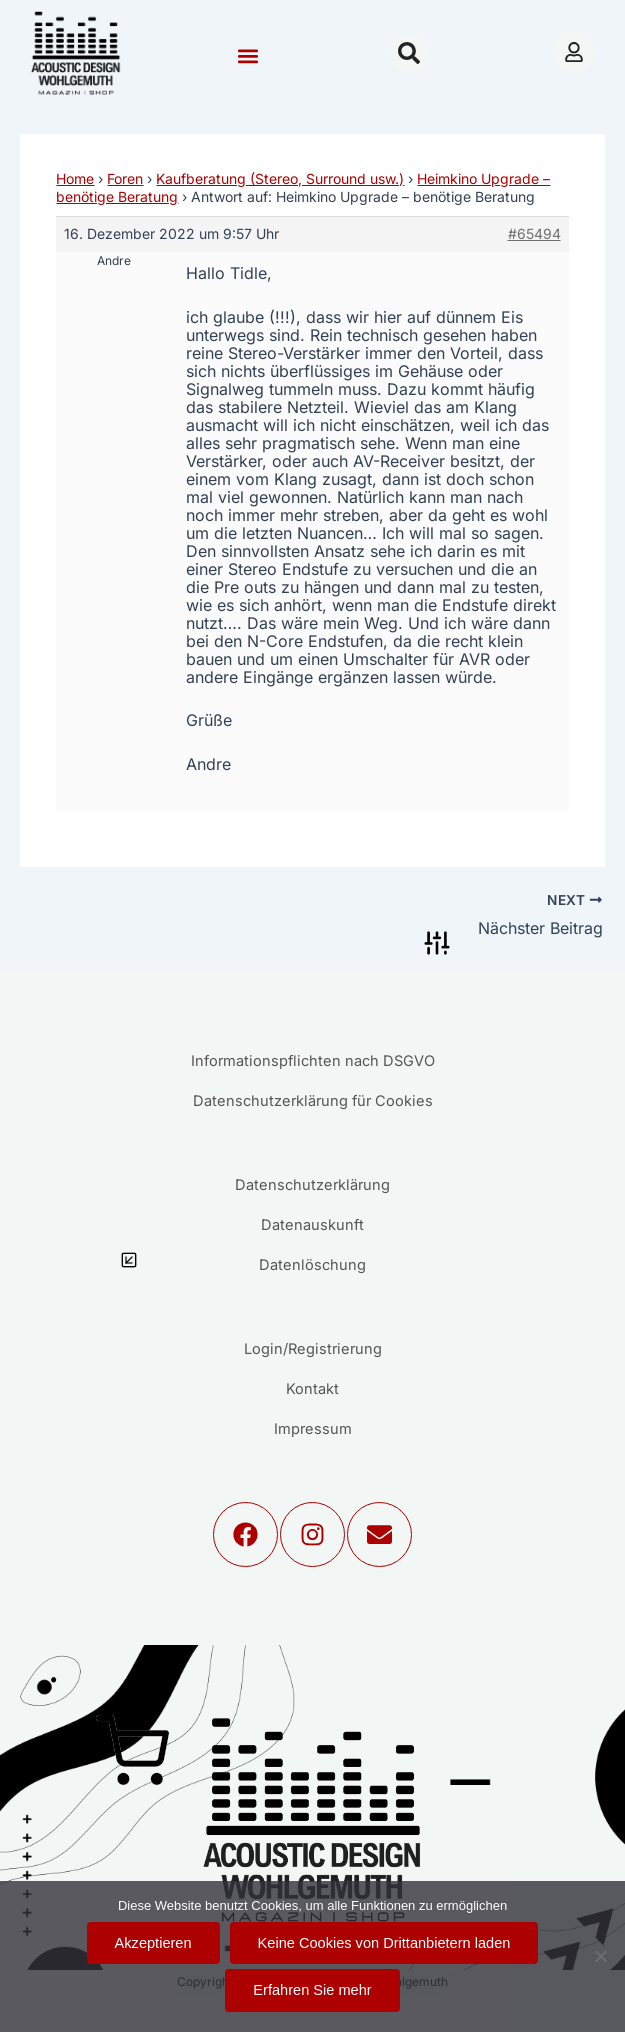  What do you see at coordinates (437, 943) in the screenshot?
I see `adjust settings or preferences` at bounding box center [437, 943].